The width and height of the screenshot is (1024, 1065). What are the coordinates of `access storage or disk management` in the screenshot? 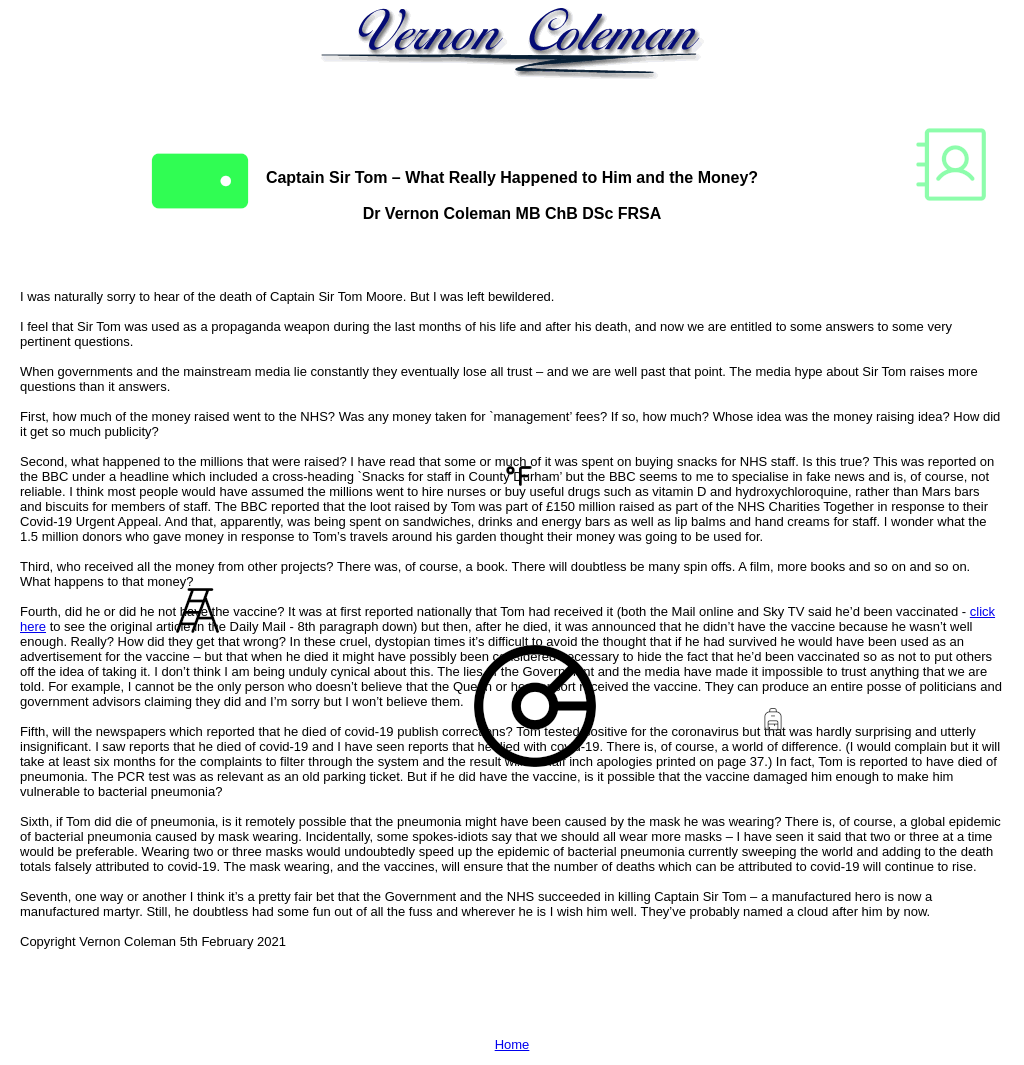 It's located at (200, 181).